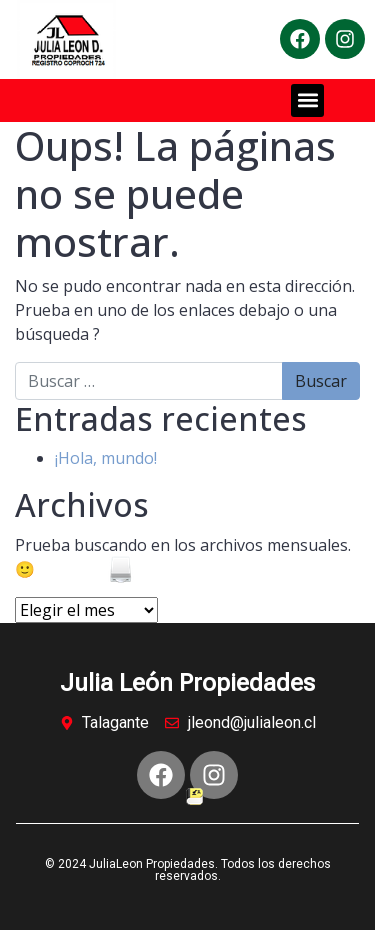  I want to click on open the manuals app, so click(194, 796).